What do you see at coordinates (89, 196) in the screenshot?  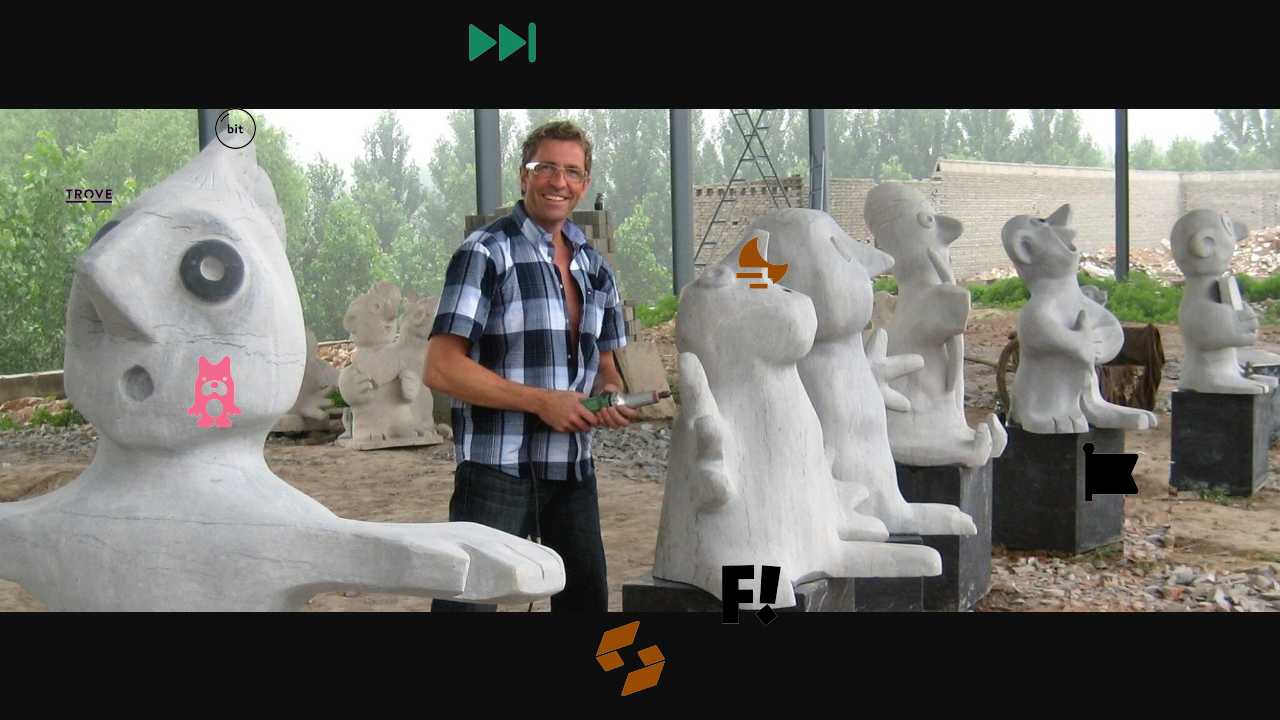 I see `trove app or service logo` at bounding box center [89, 196].